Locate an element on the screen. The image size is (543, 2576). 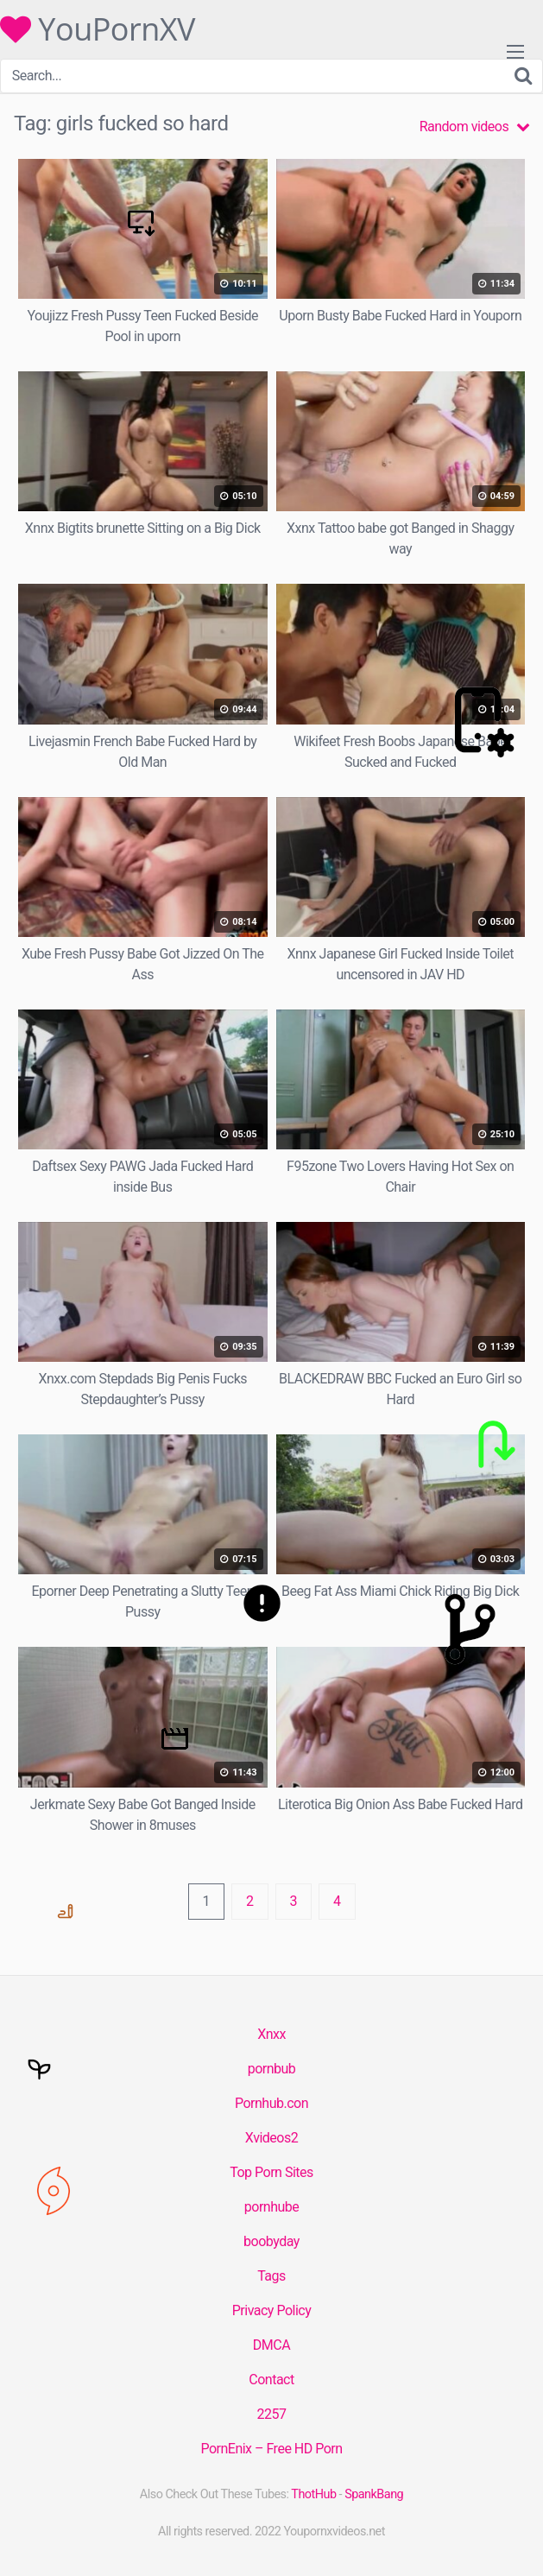
indicates an error or warning state is located at coordinates (262, 1603).